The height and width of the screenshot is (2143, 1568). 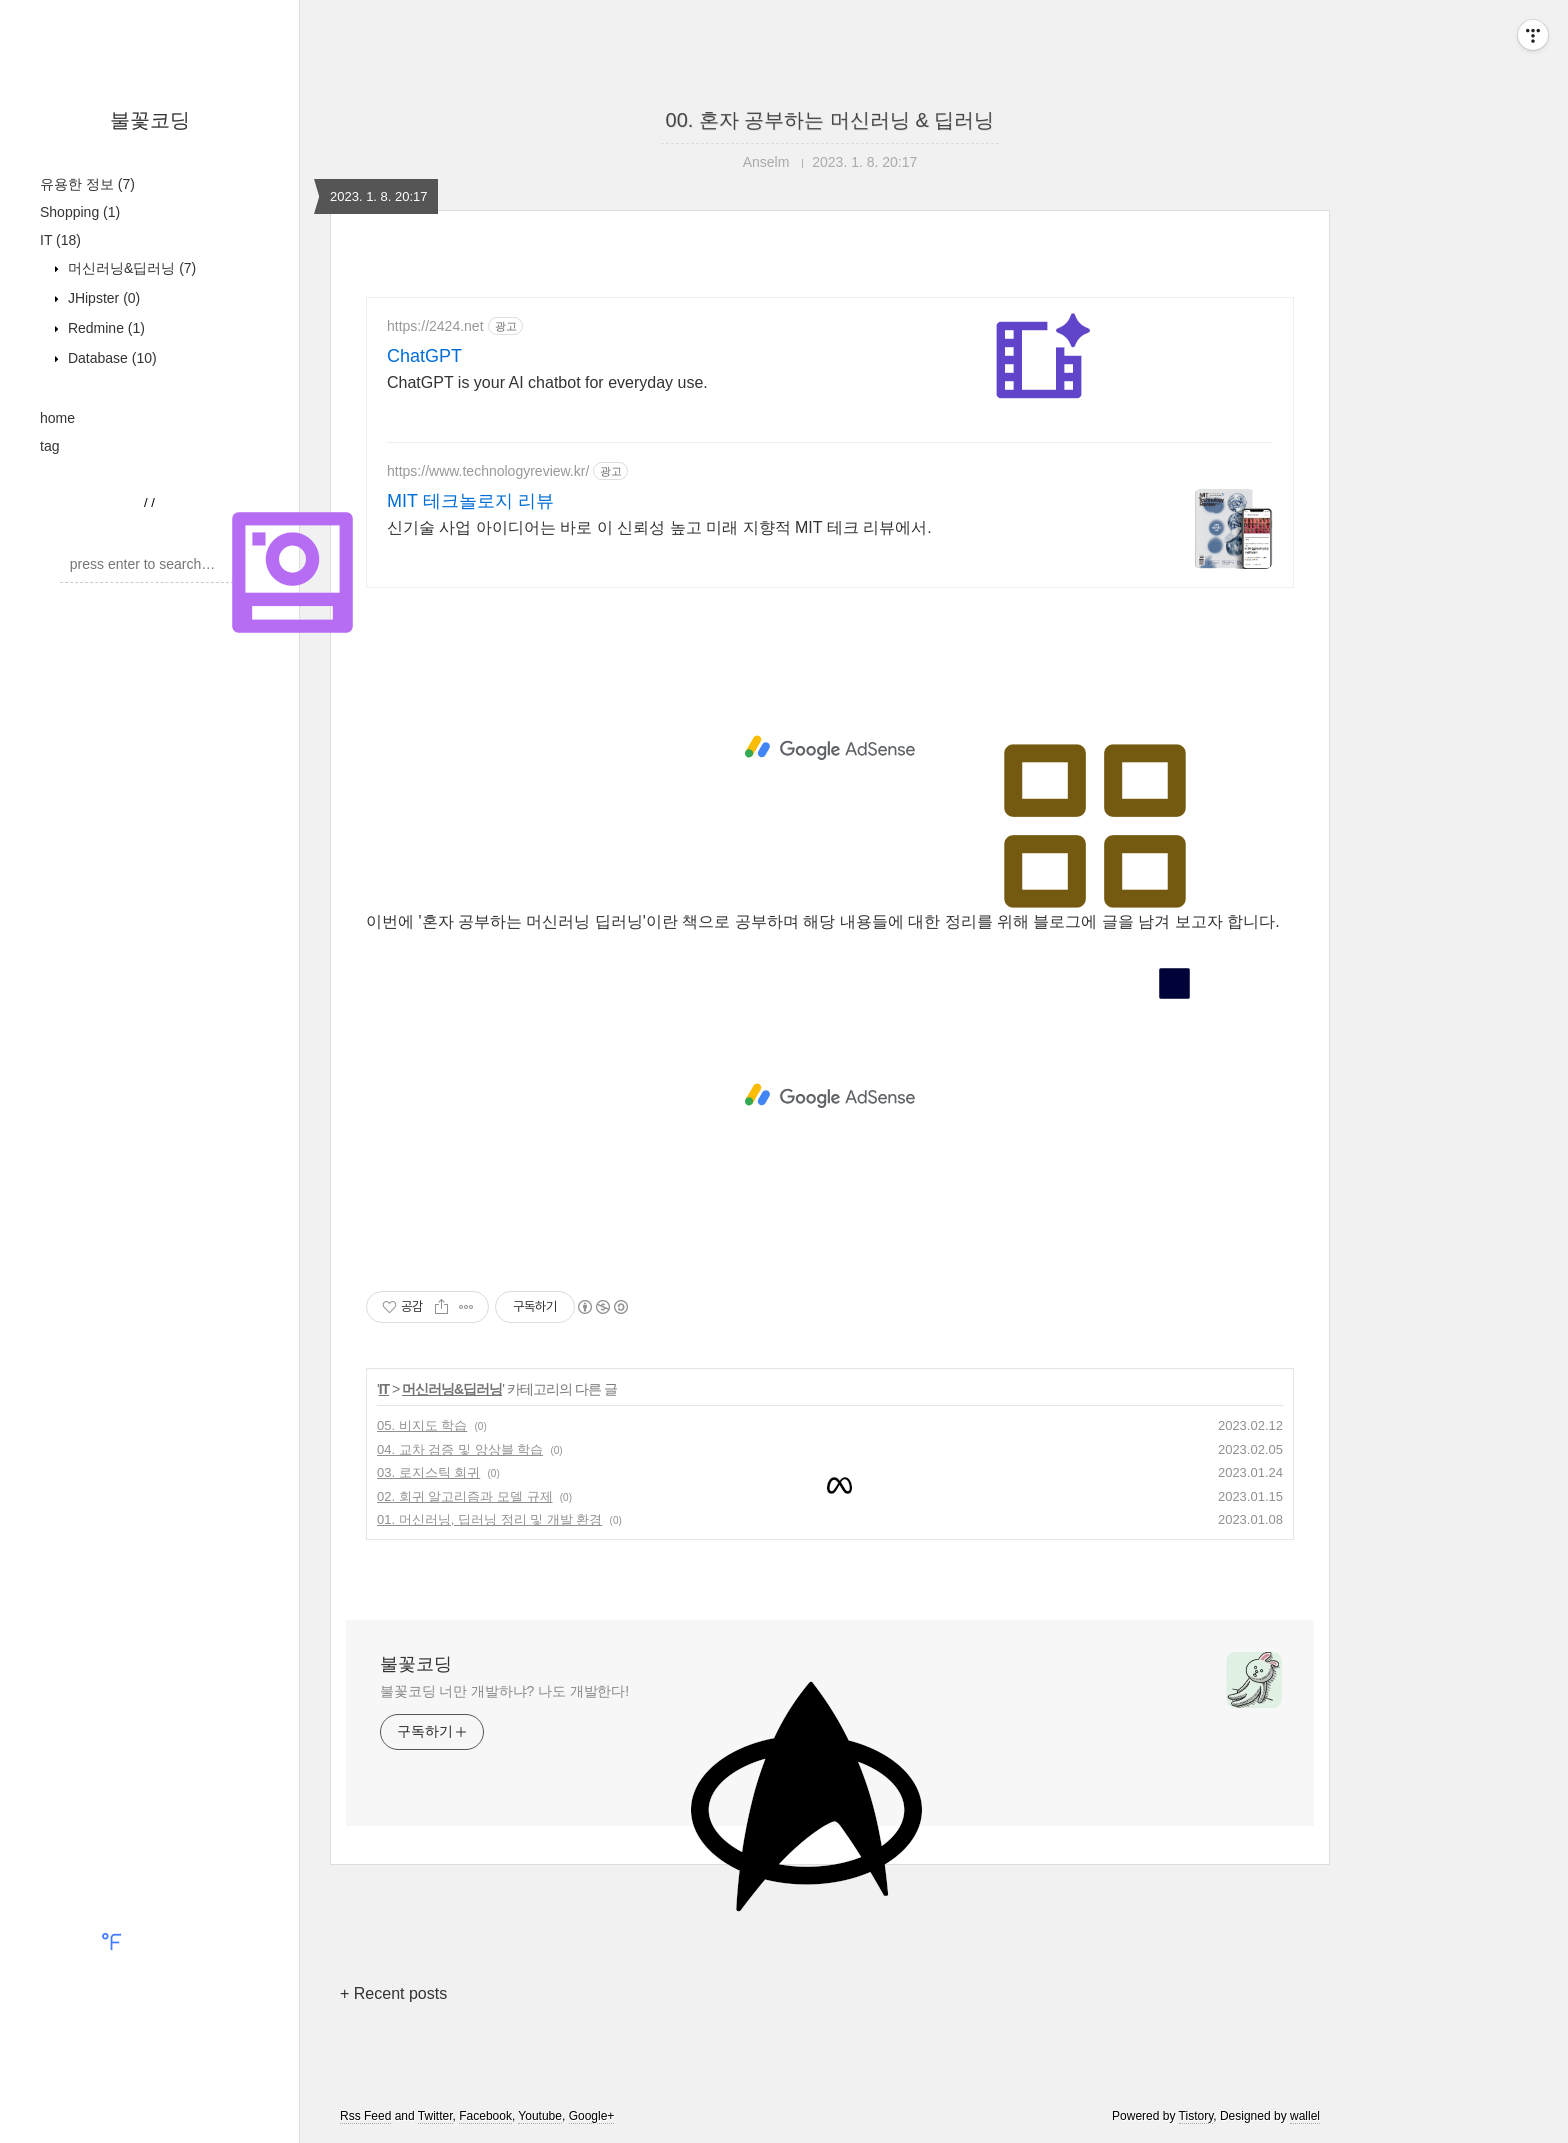 What do you see at coordinates (292, 572) in the screenshot?
I see `access photo gallery or instant camera feature` at bounding box center [292, 572].